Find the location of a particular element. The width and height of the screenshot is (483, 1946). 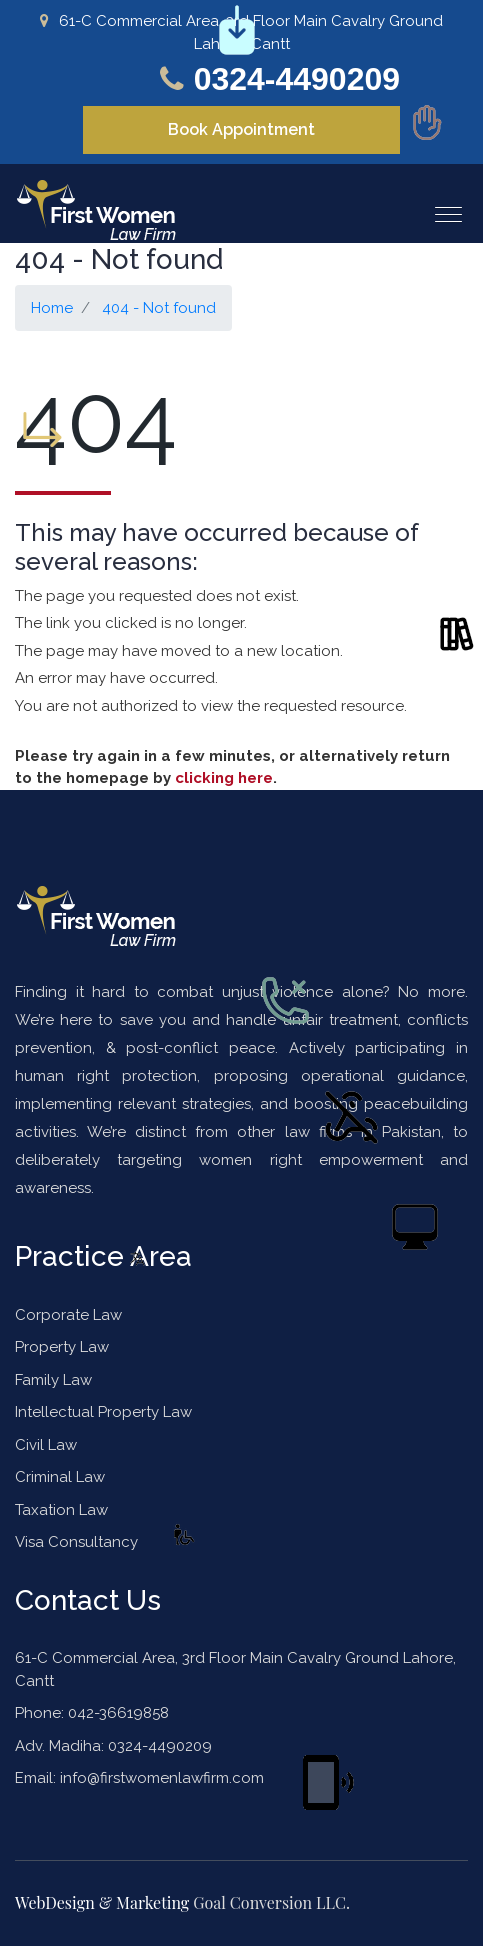

change language settings is located at coordinates (137, 1258).